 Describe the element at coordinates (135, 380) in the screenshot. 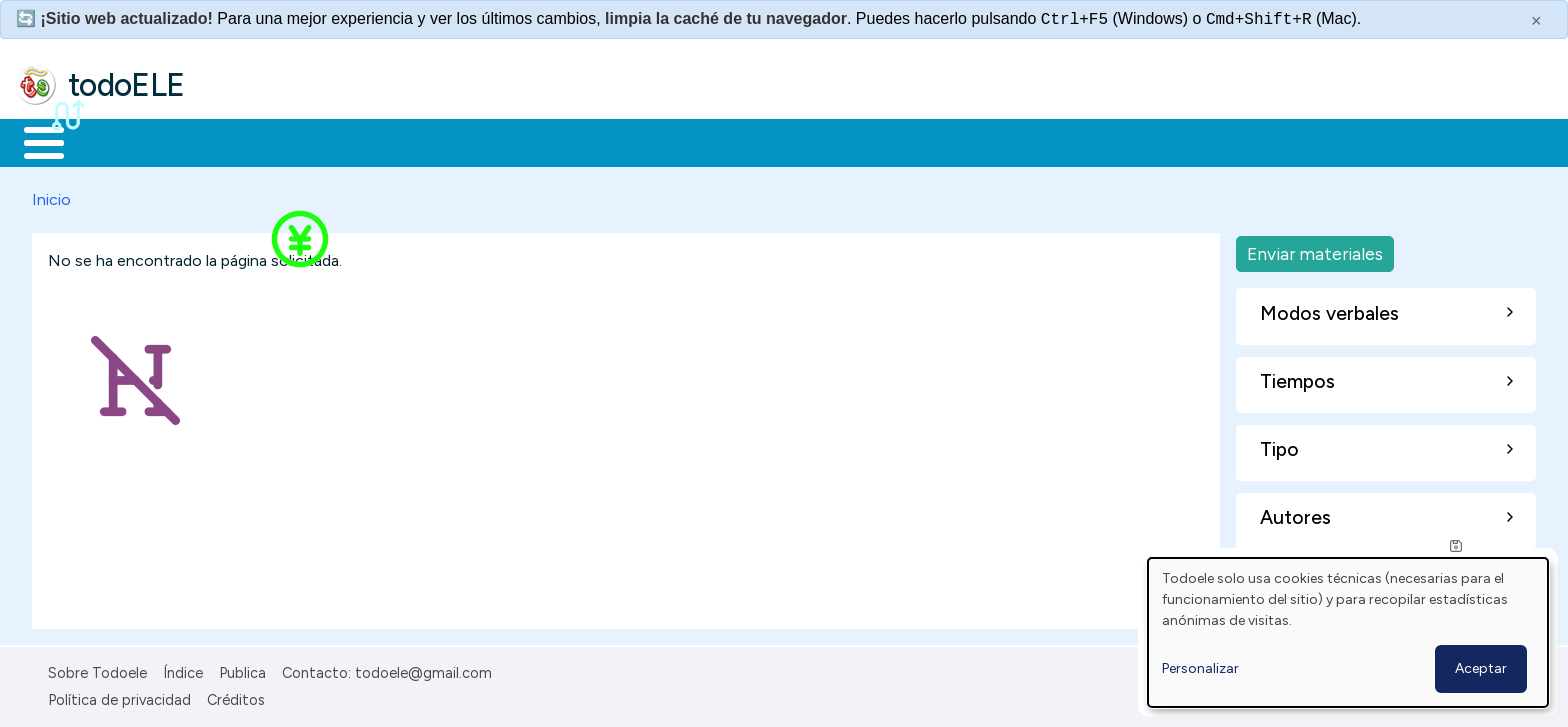

I see `disable heading formatting` at that location.